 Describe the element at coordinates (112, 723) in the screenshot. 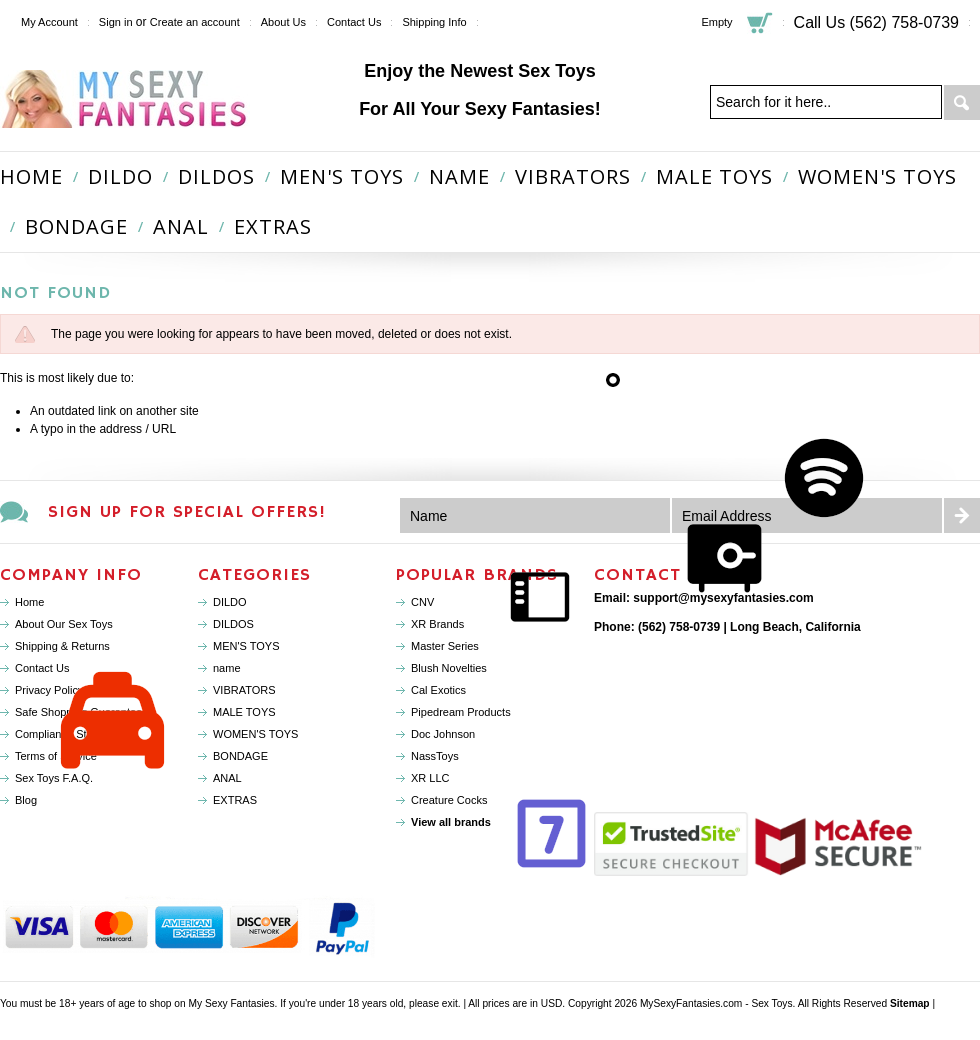

I see `request a taxi or cab ride` at that location.